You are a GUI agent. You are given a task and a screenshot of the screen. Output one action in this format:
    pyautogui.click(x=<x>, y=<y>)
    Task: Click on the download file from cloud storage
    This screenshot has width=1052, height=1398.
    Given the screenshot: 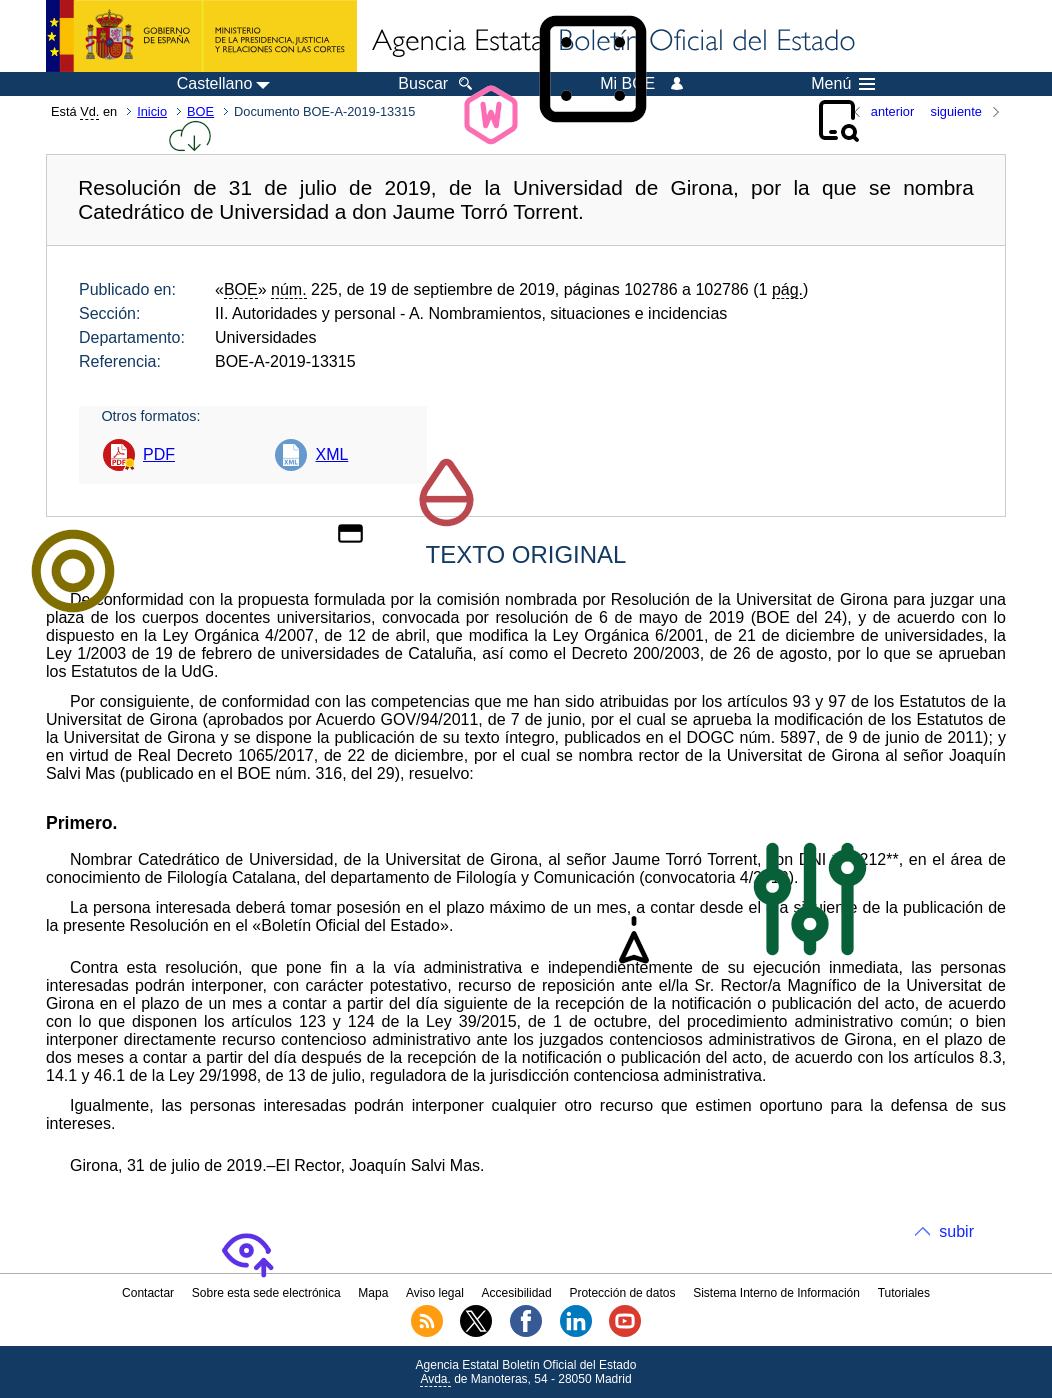 What is the action you would take?
    pyautogui.click(x=190, y=136)
    